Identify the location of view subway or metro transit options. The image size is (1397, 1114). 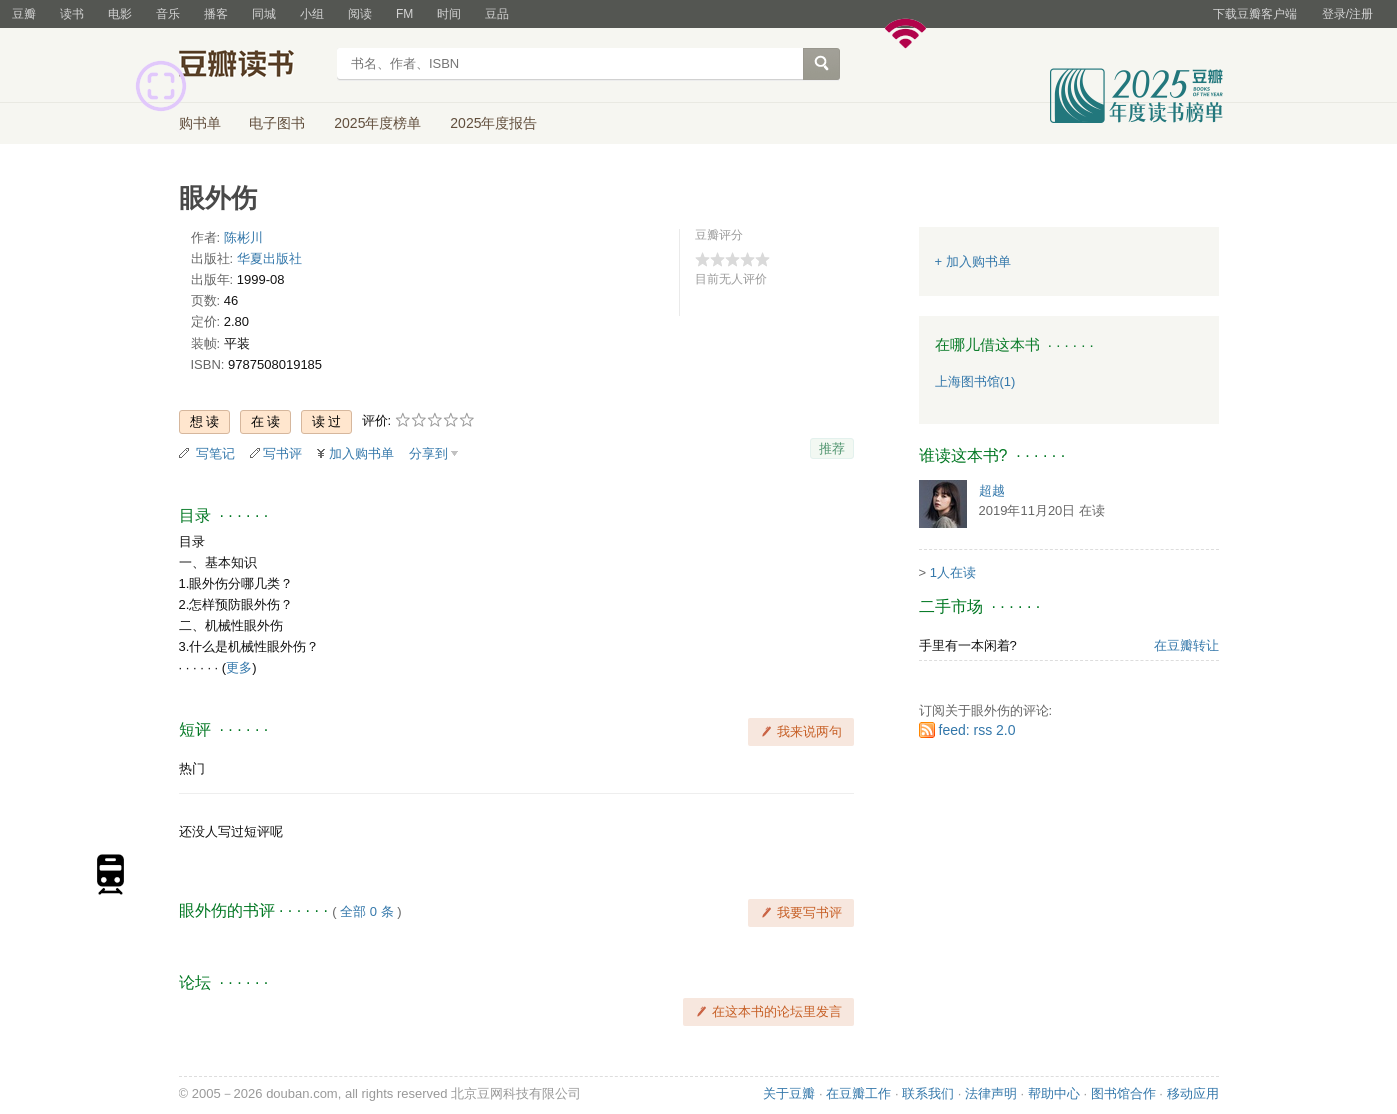
(110, 874).